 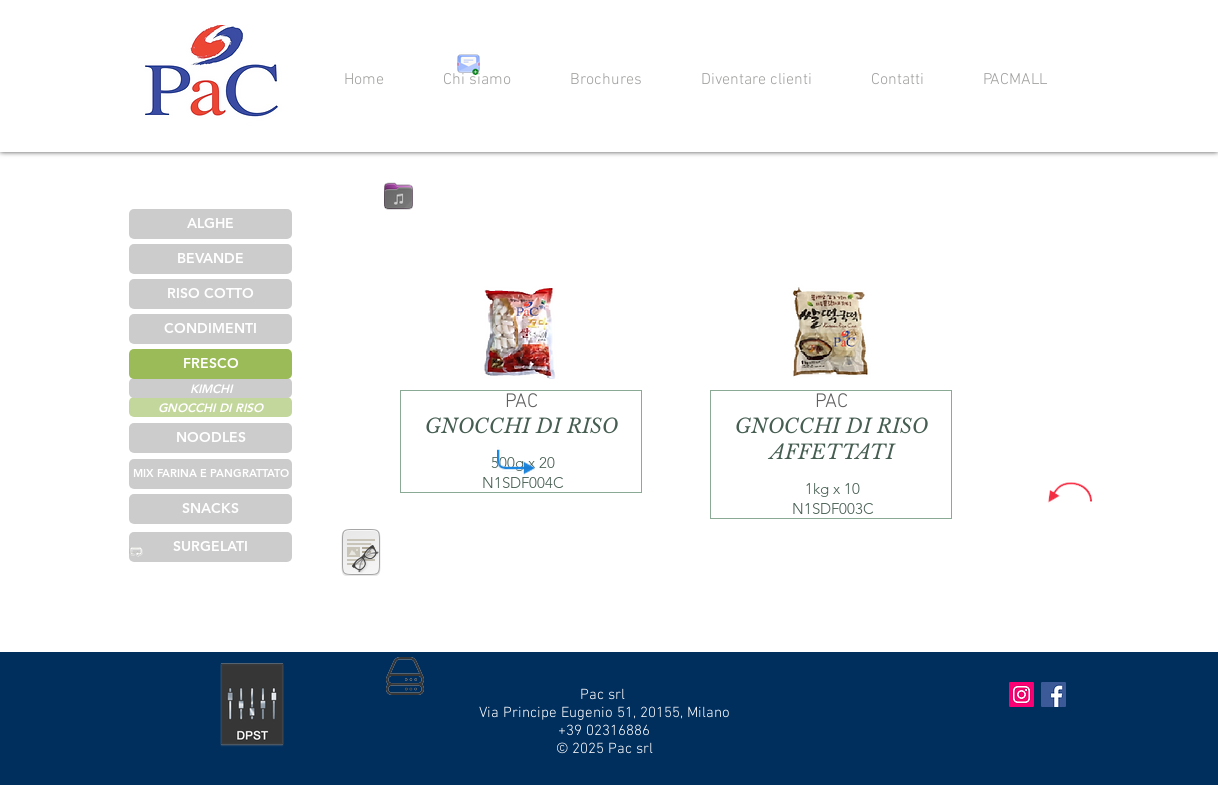 I want to click on access connected storage drives, so click(x=405, y=676).